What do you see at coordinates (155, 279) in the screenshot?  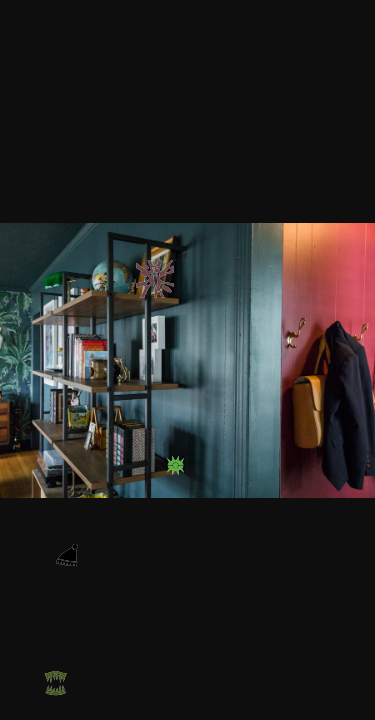 I see `indicates a melting or dissolving weapon effect` at bounding box center [155, 279].